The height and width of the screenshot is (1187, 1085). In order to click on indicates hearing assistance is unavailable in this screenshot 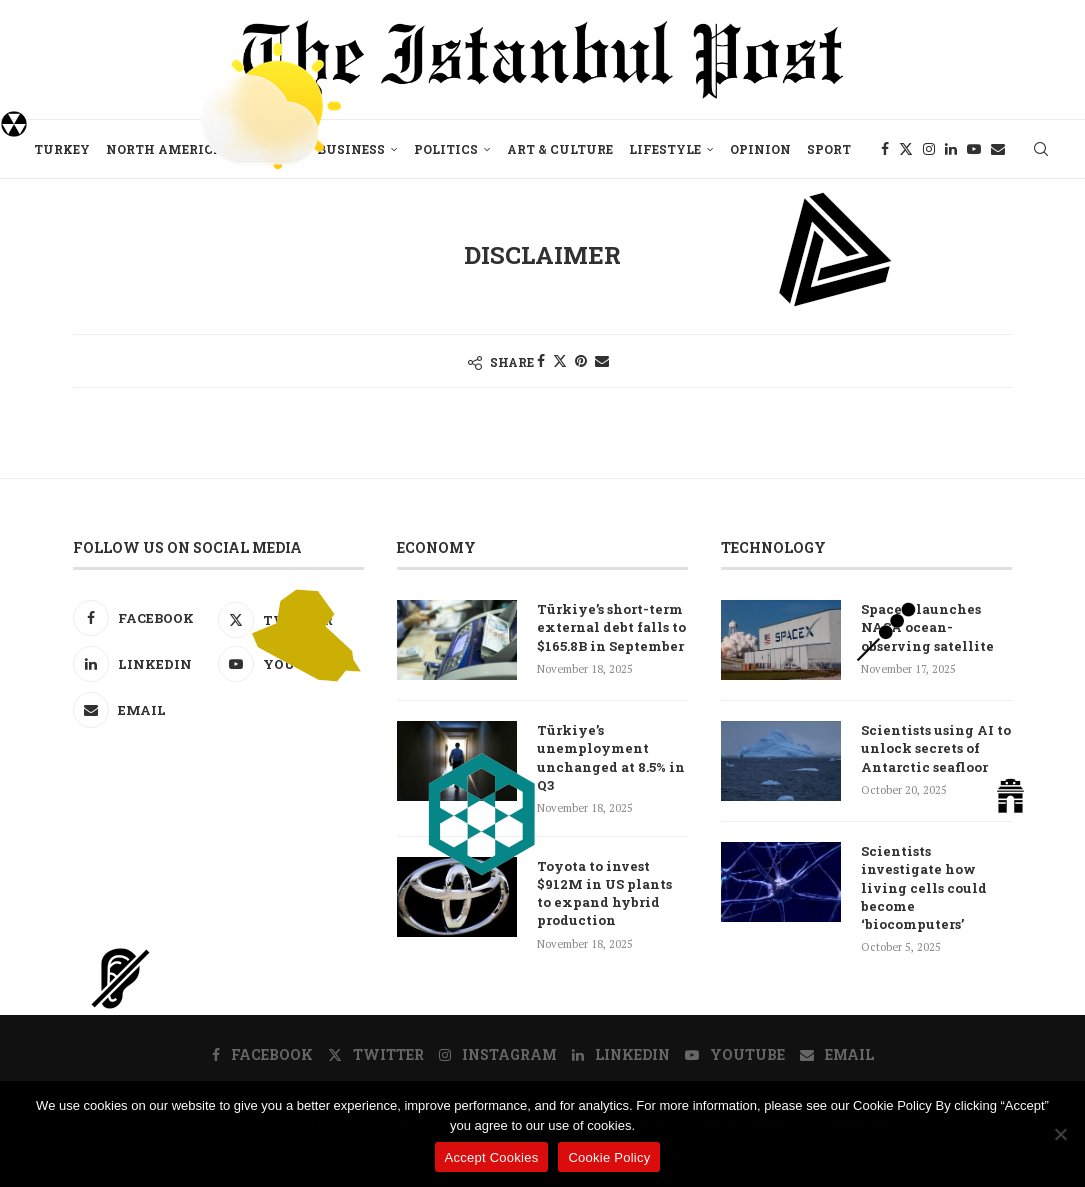, I will do `click(120, 978)`.